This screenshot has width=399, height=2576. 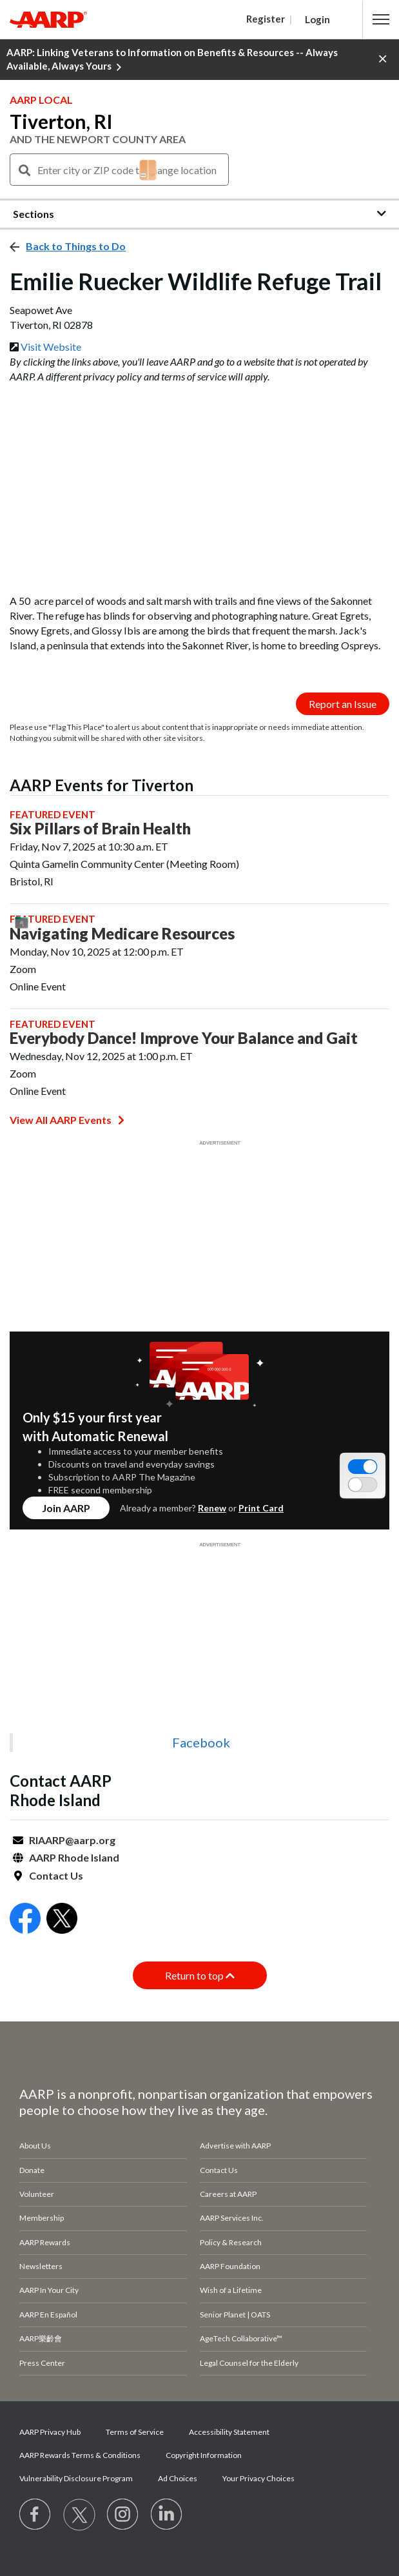 What do you see at coordinates (21, 922) in the screenshot?
I see `open insync cloud sync folder` at bounding box center [21, 922].